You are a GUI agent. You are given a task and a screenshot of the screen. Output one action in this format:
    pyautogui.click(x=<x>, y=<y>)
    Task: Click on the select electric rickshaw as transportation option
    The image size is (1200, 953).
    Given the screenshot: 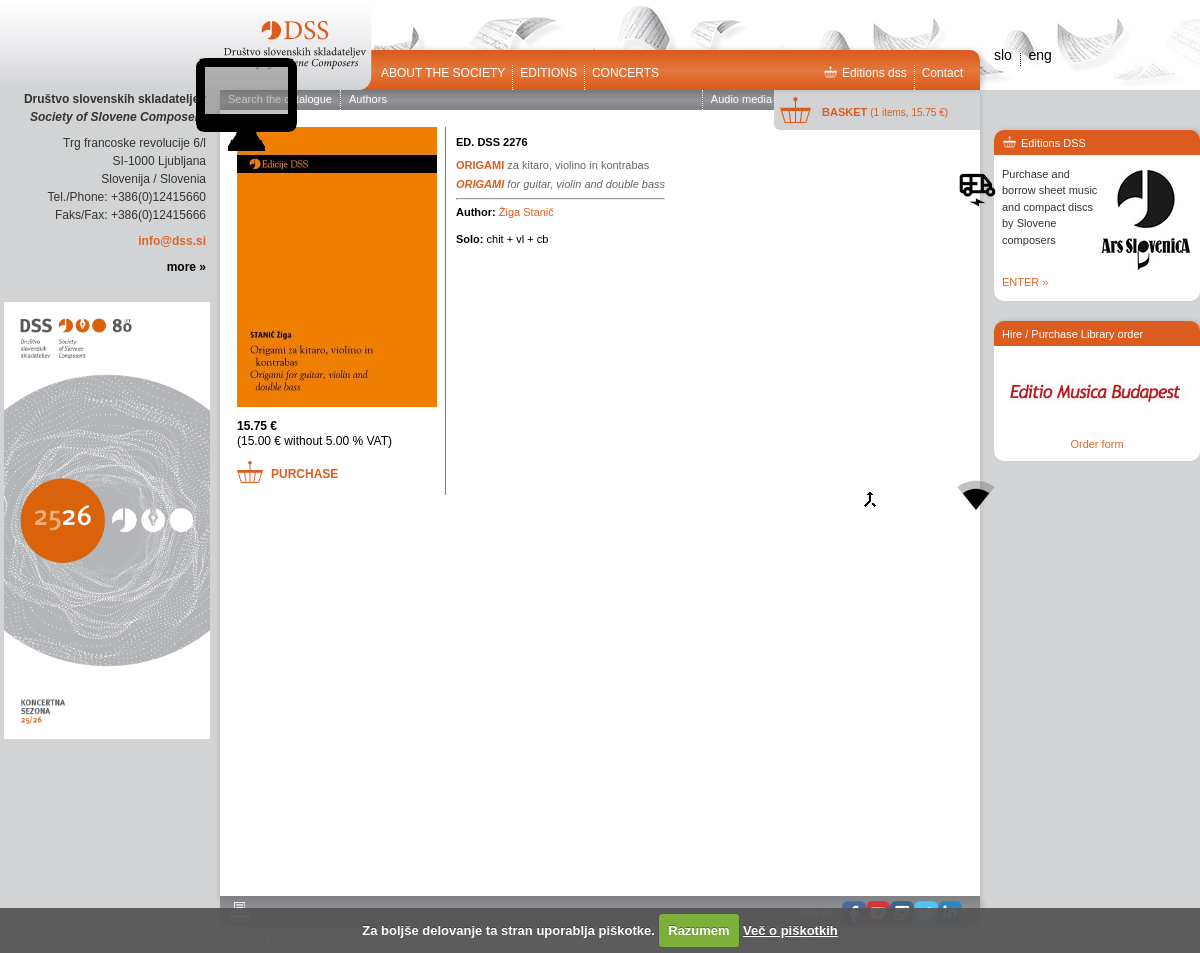 What is the action you would take?
    pyautogui.click(x=977, y=188)
    